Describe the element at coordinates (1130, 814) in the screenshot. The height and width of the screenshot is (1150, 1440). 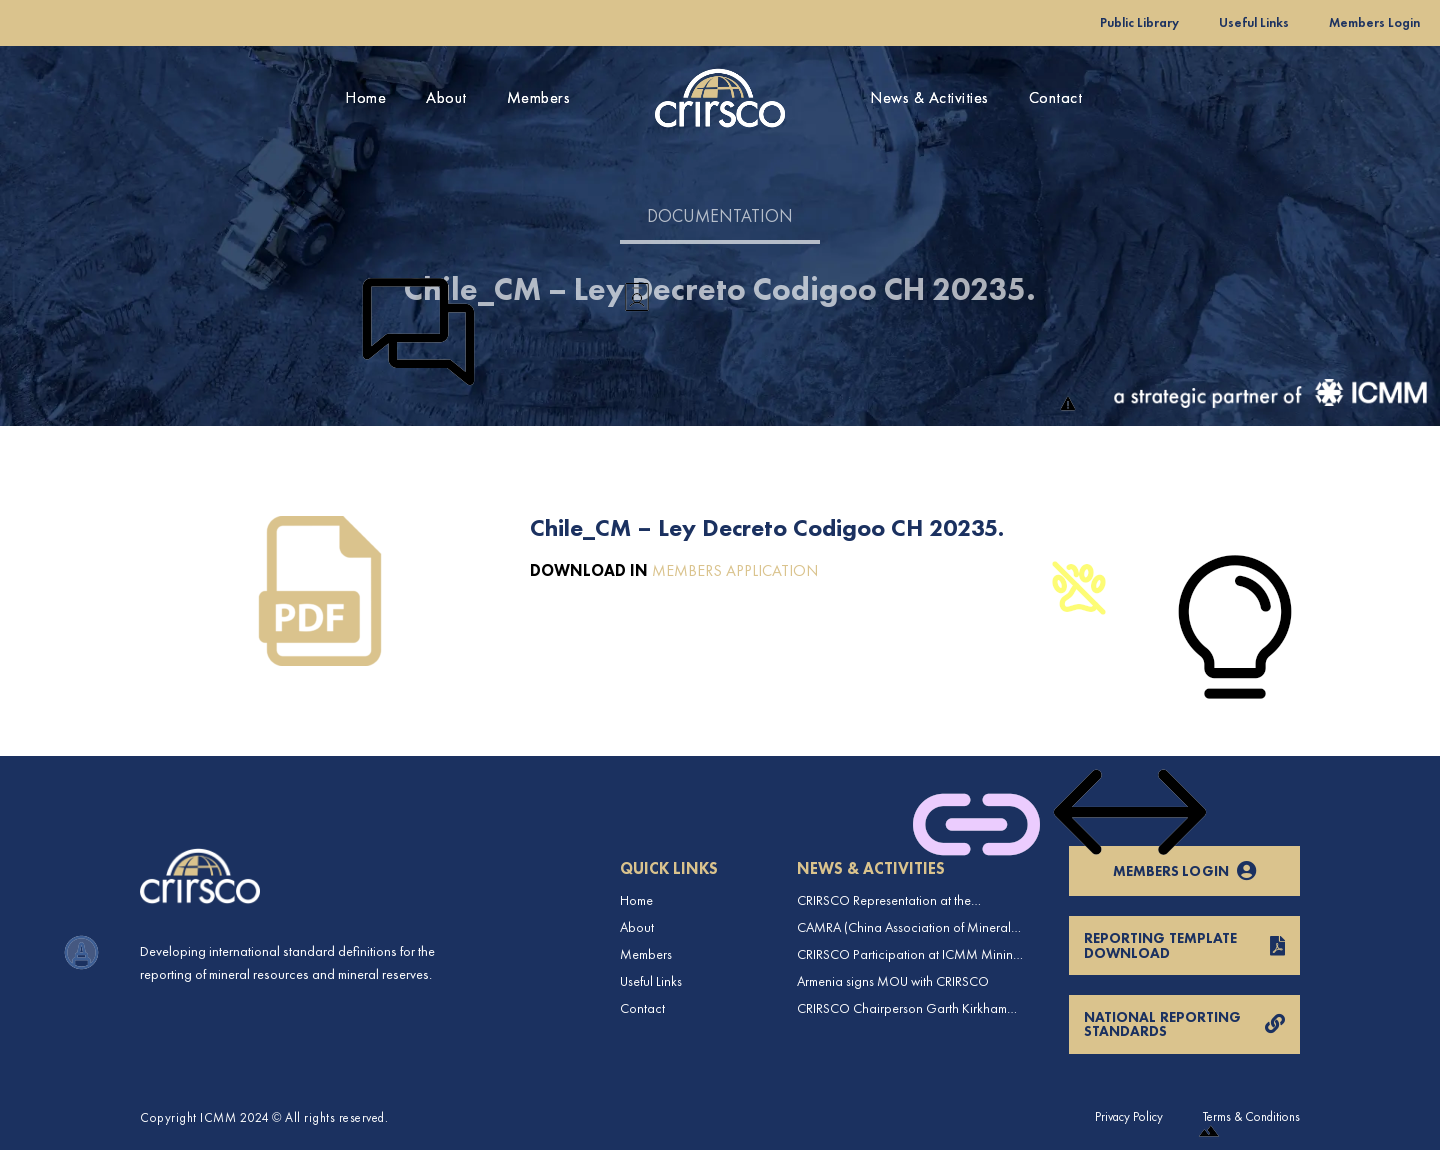
I see `resize or adjust width horizontally` at that location.